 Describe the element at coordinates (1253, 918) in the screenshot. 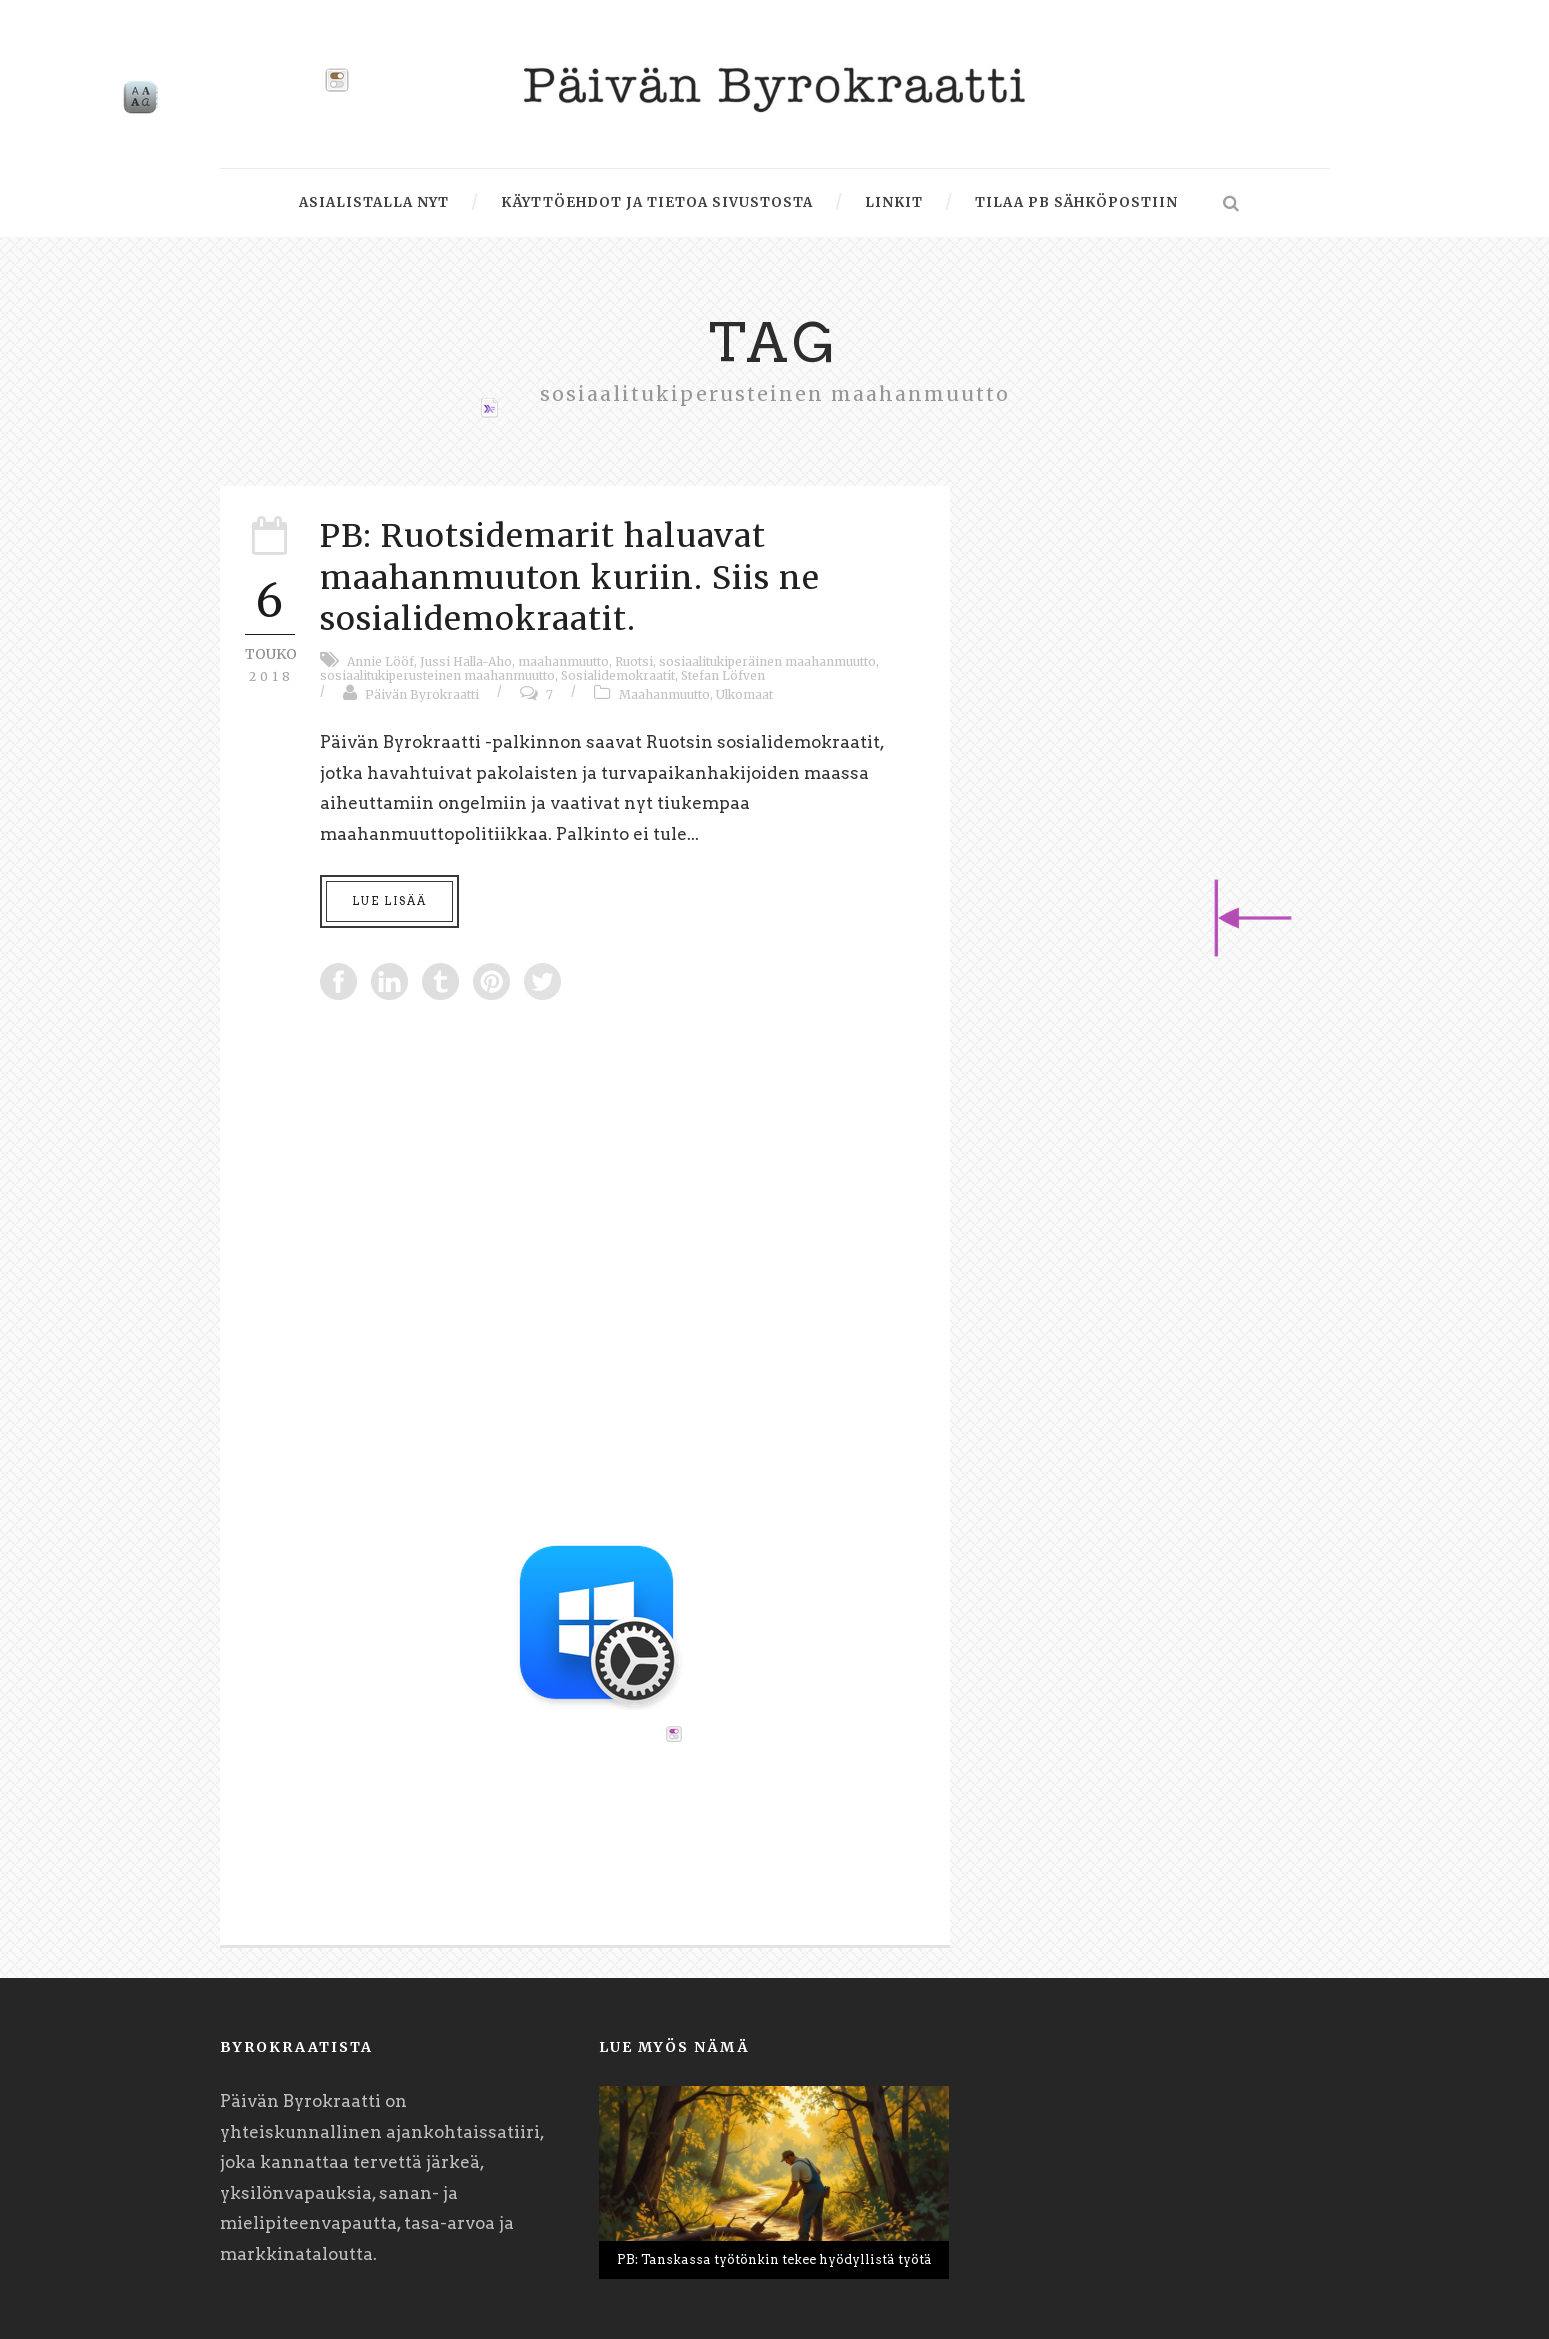

I see `go to the first item in a list or sequence` at that location.